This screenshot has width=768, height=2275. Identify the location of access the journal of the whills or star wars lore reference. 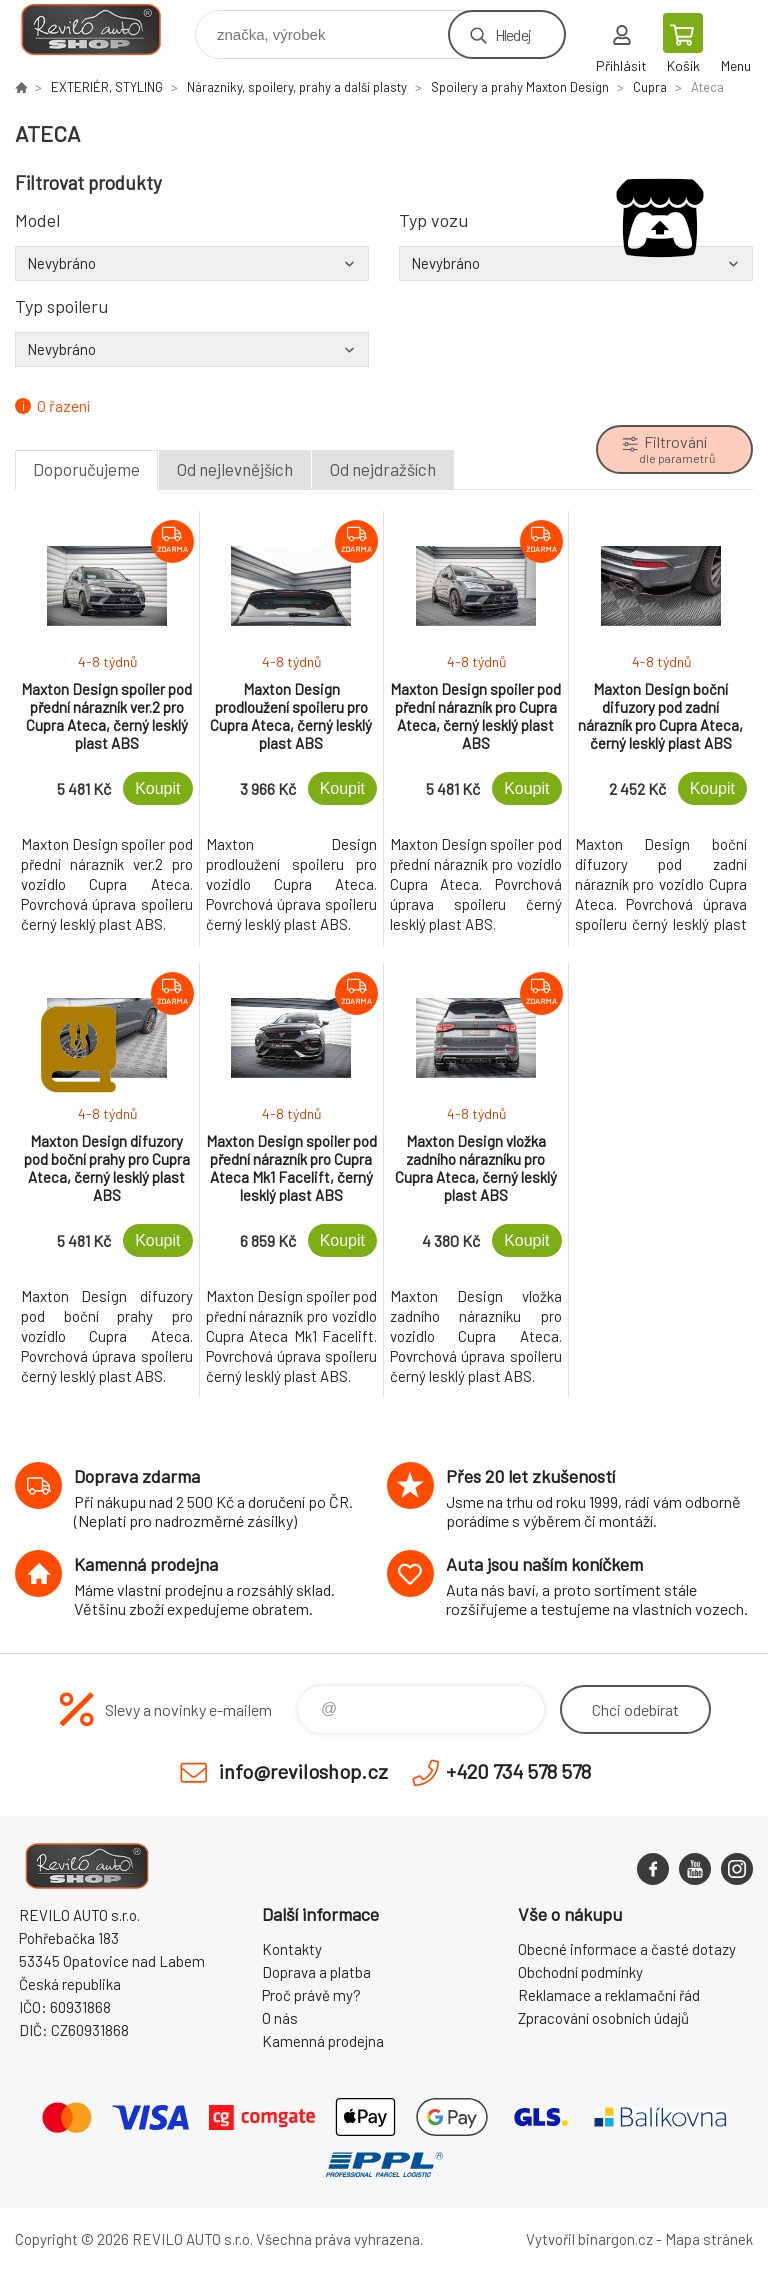
(78, 1049).